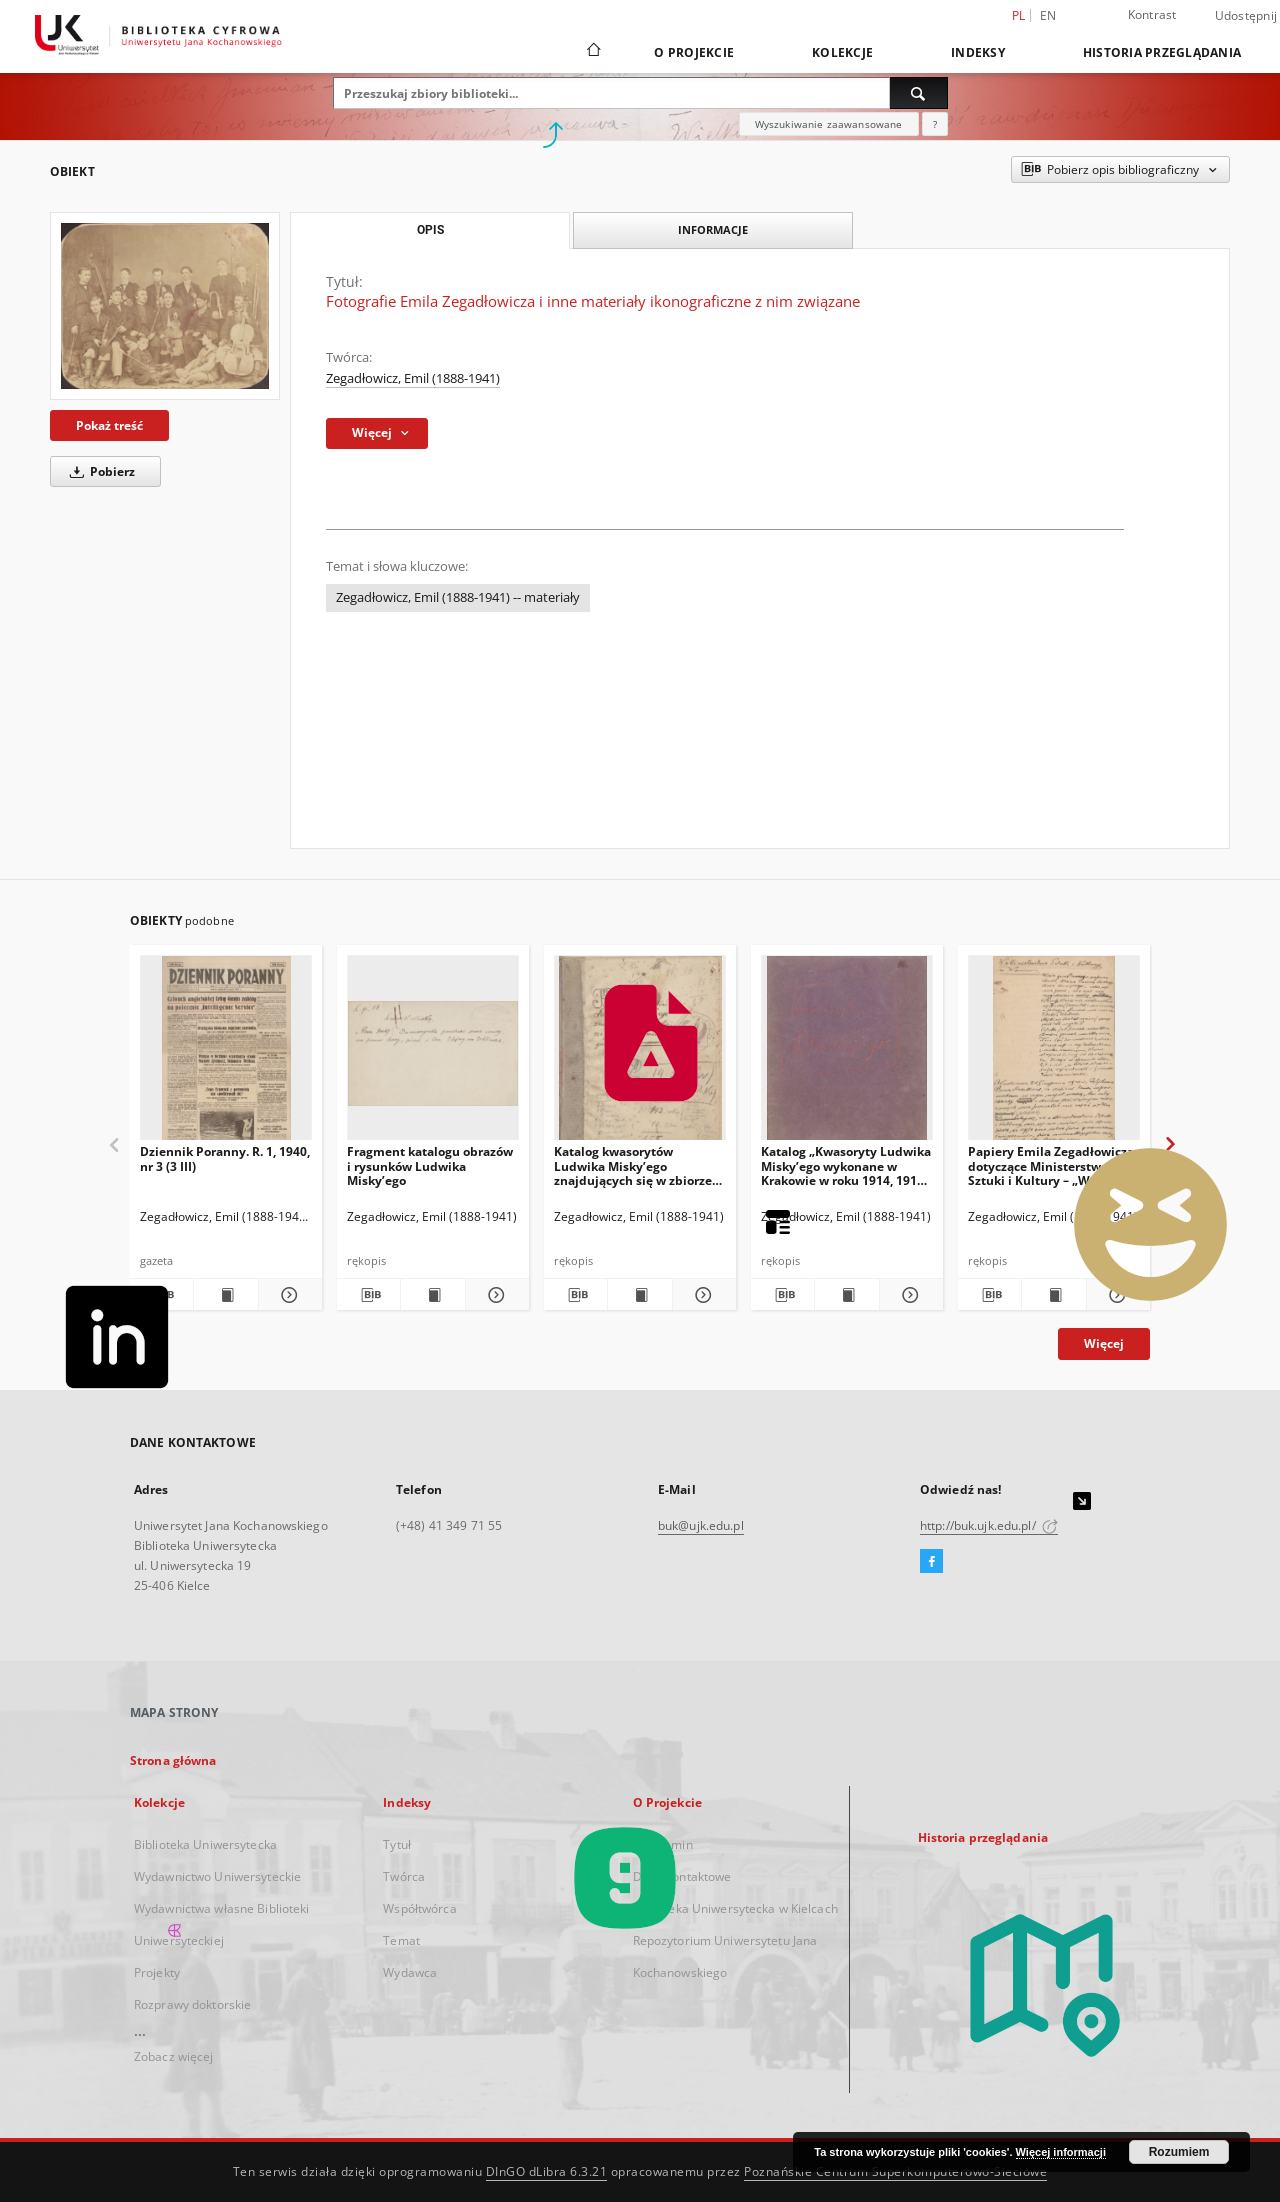 This screenshot has width=1280, height=2202. What do you see at coordinates (1041, 1978) in the screenshot?
I see `view map or navigation` at bounding box center [1041, 1978].